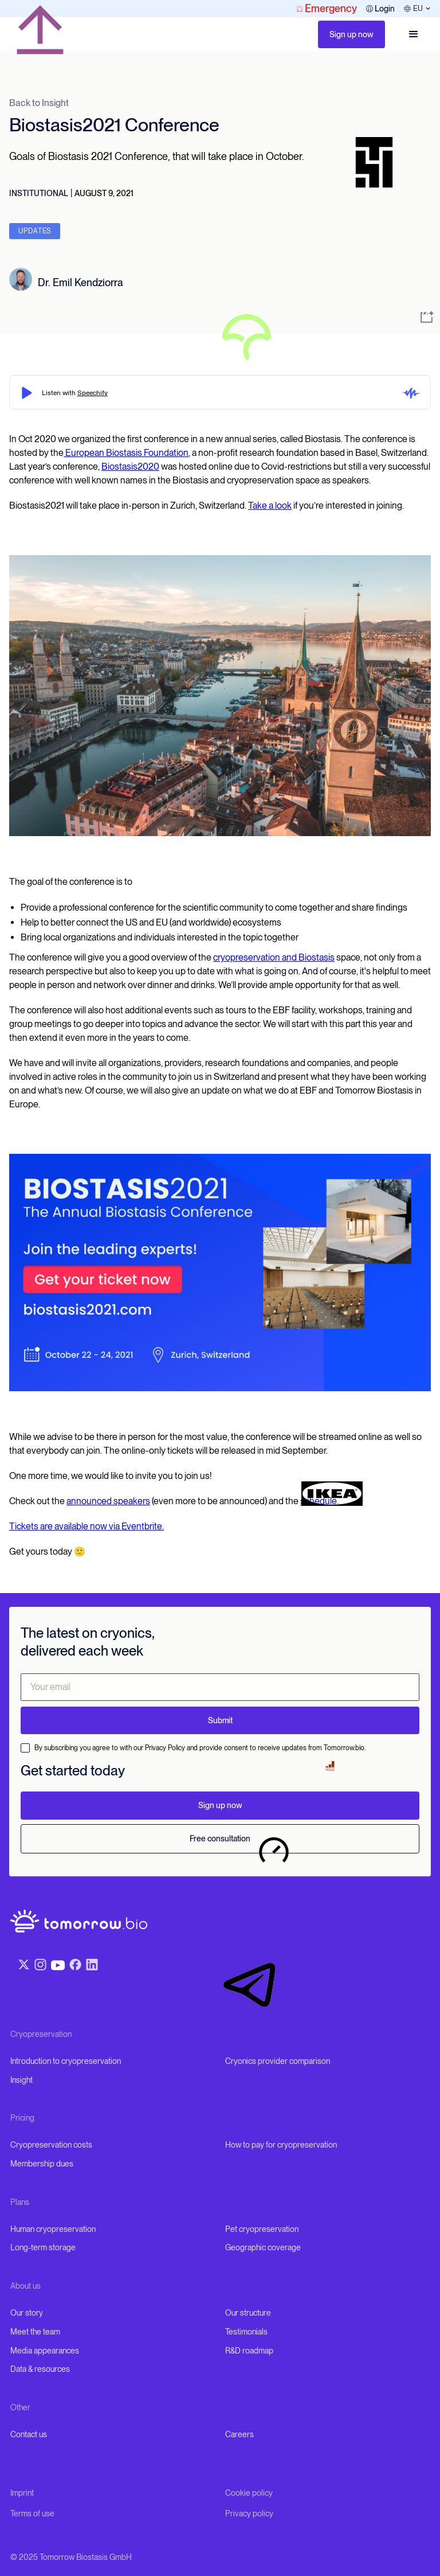 The image size is (440, 2576). What do you see at coordinates (374, 162) in the screenshot?
I see `open Google Cloud Composer console` at bounding box center [374, 162].